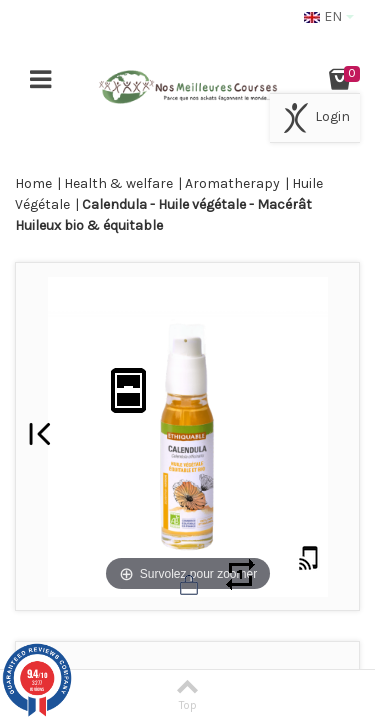  I want to click on lock or secure this item, so click(189, 586).